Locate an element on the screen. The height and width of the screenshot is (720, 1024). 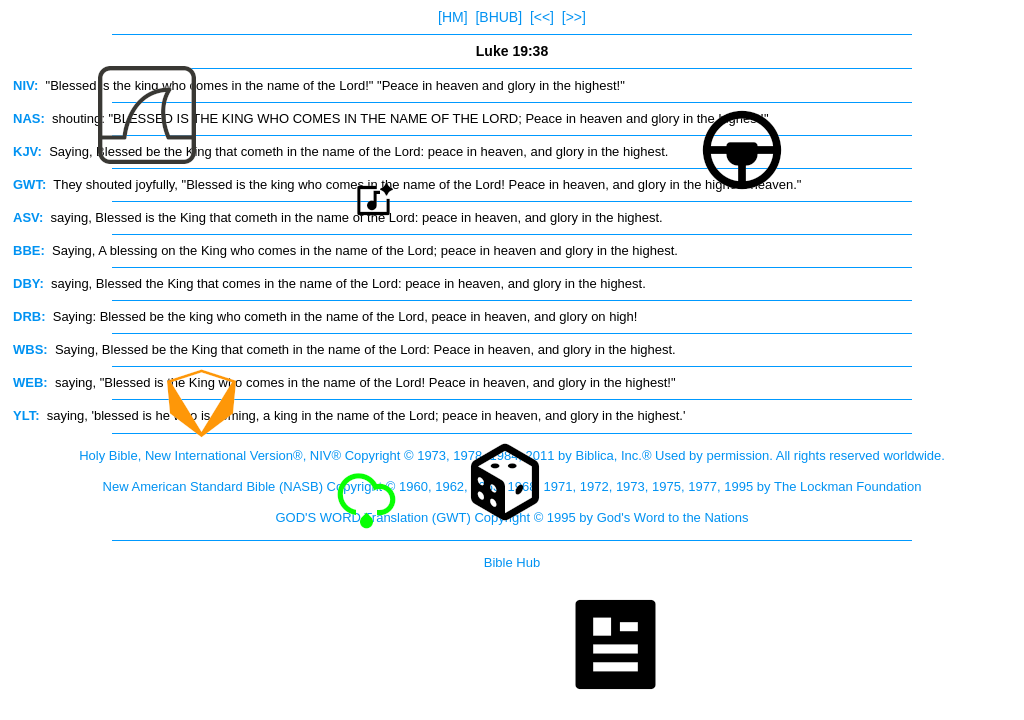
open wireshark network protocol analyzer is located at coordinates (147, 115).